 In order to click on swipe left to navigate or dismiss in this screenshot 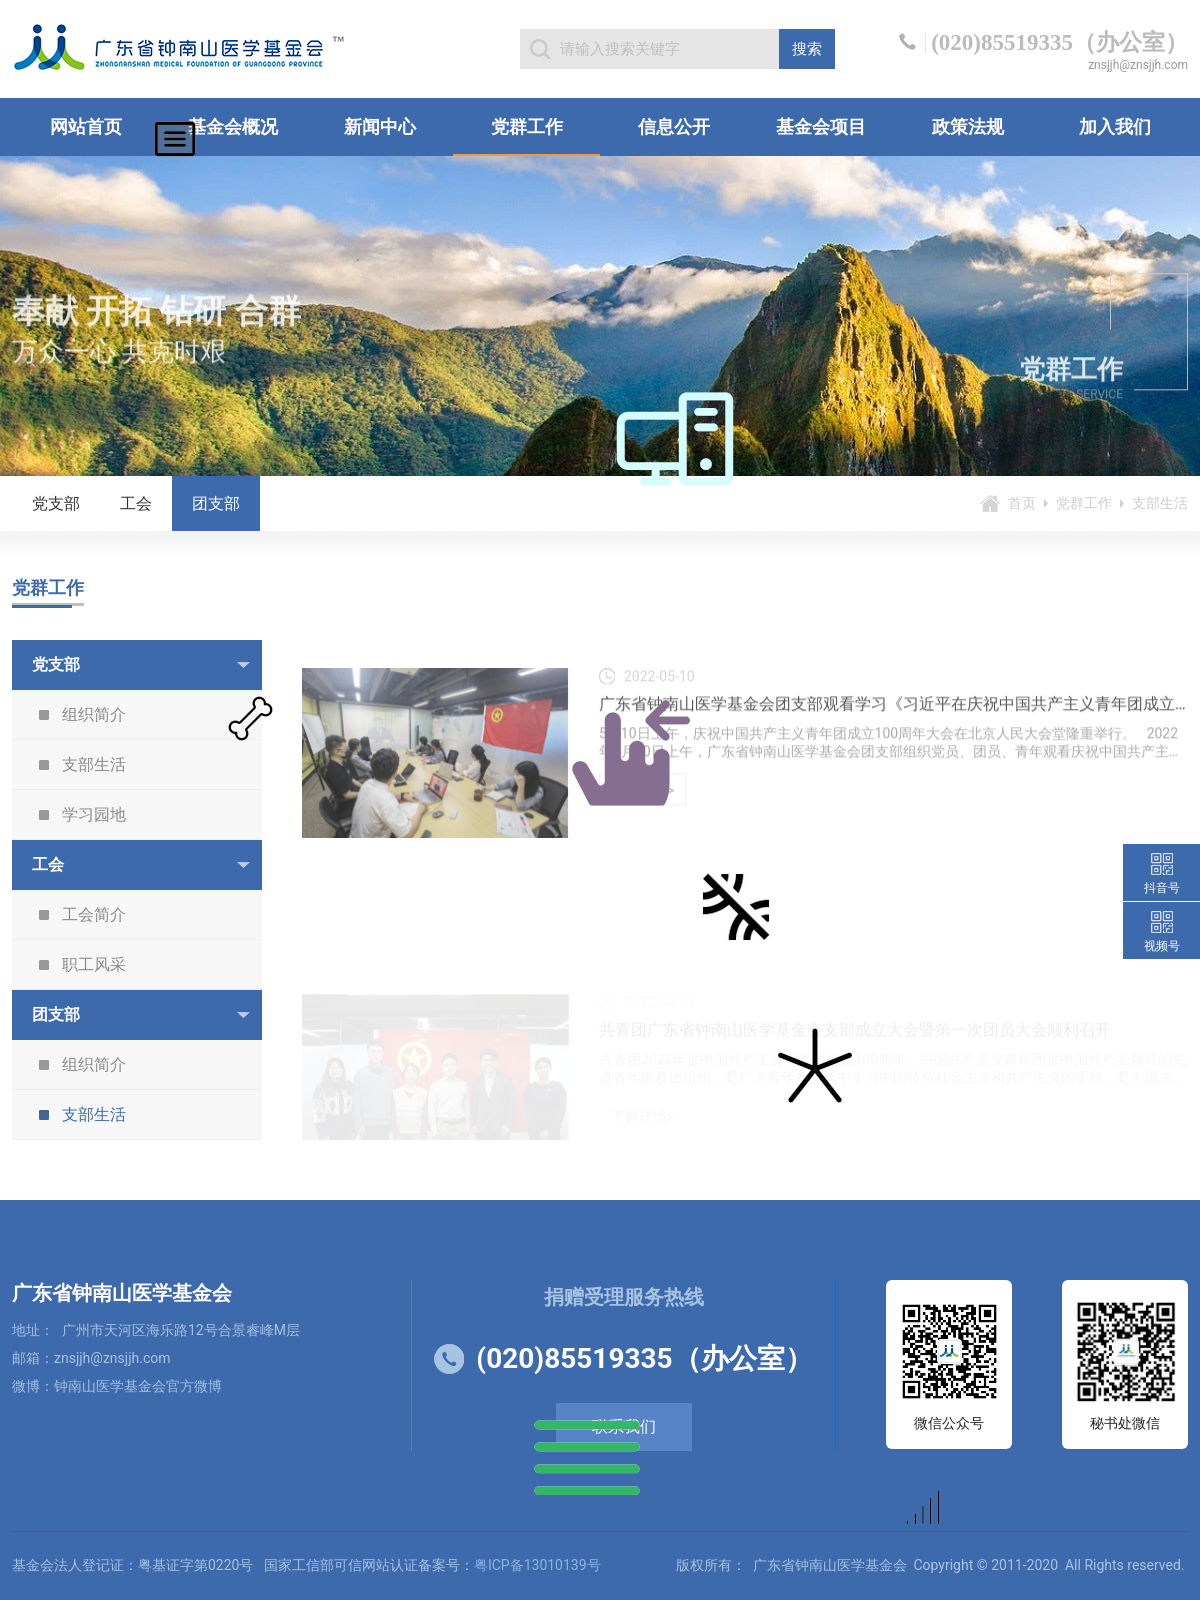, I will do `click(625, 757)`.